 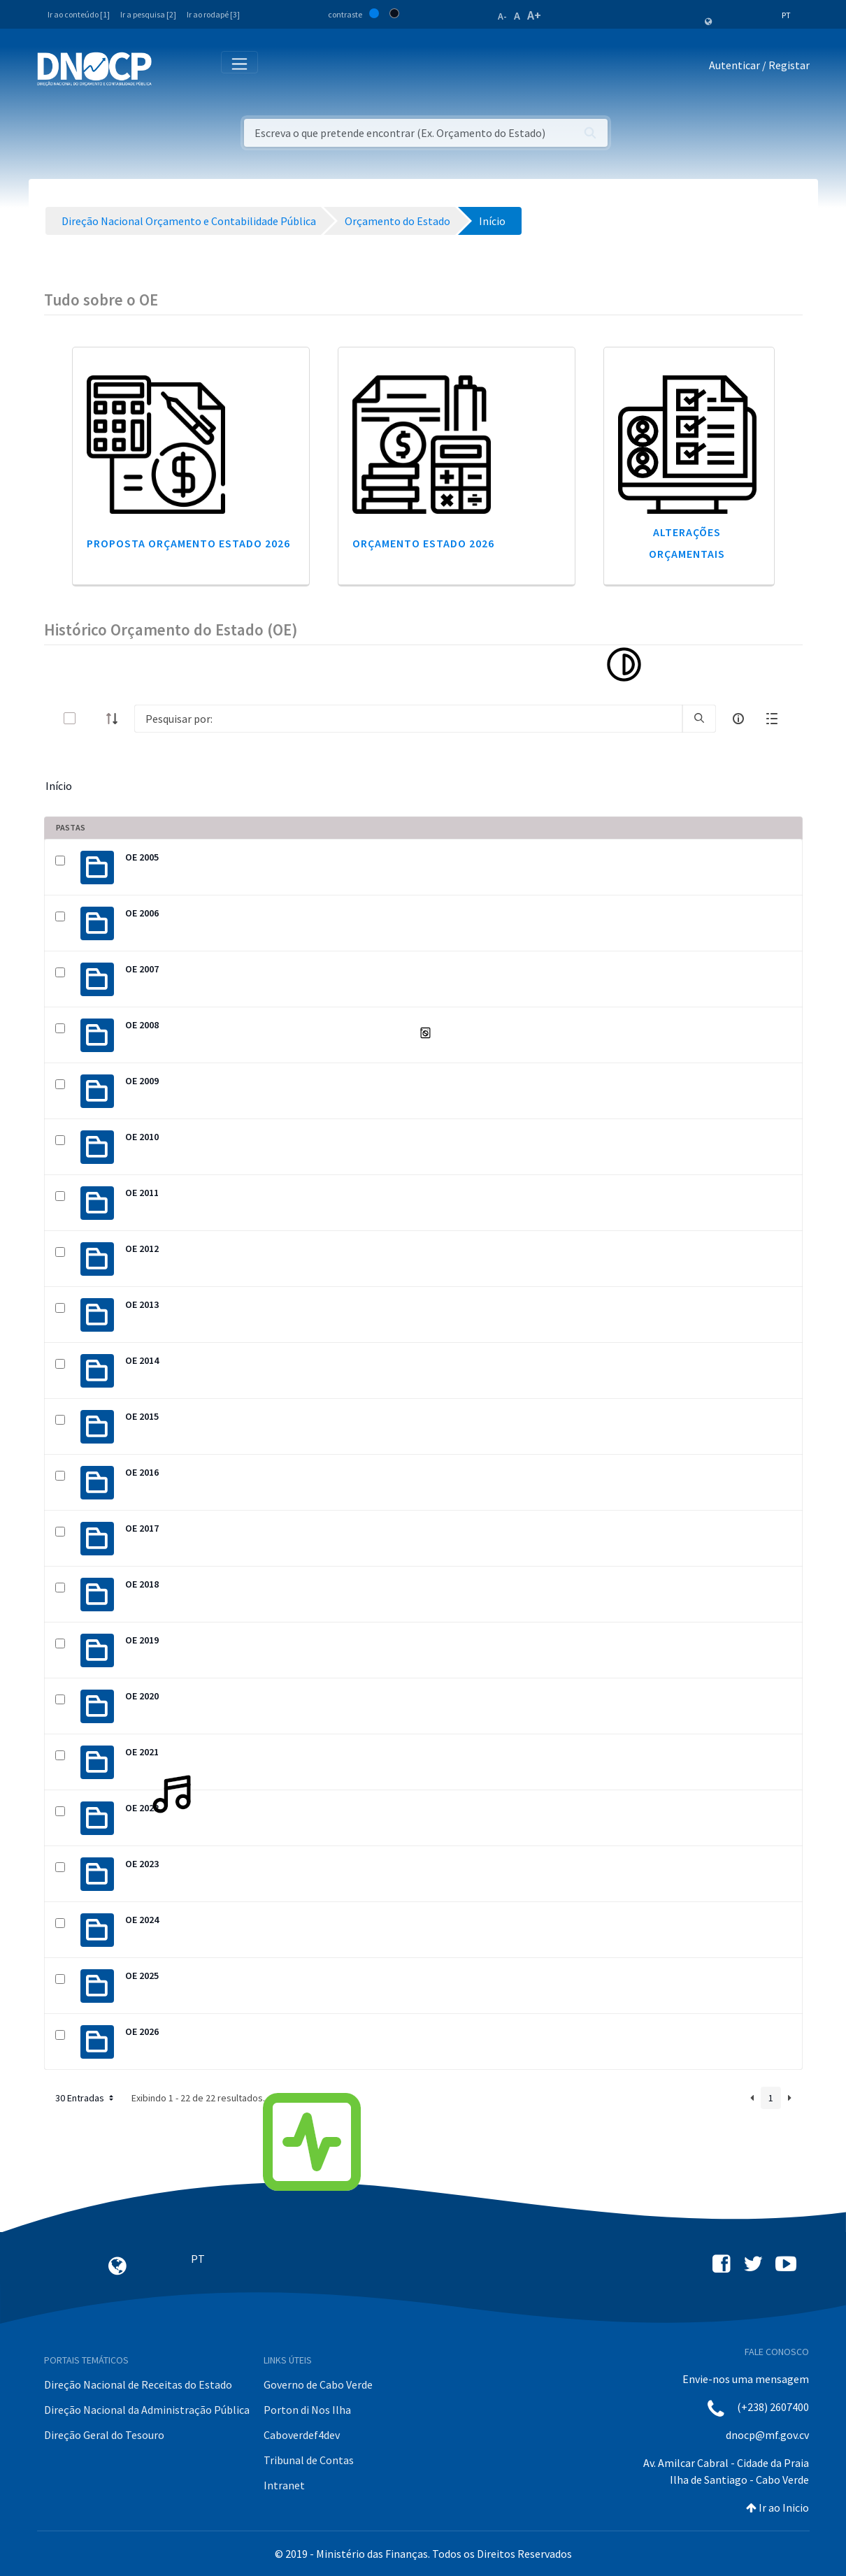 I want to click on access laundry or appliance settings, so click(x=425, y=1032).